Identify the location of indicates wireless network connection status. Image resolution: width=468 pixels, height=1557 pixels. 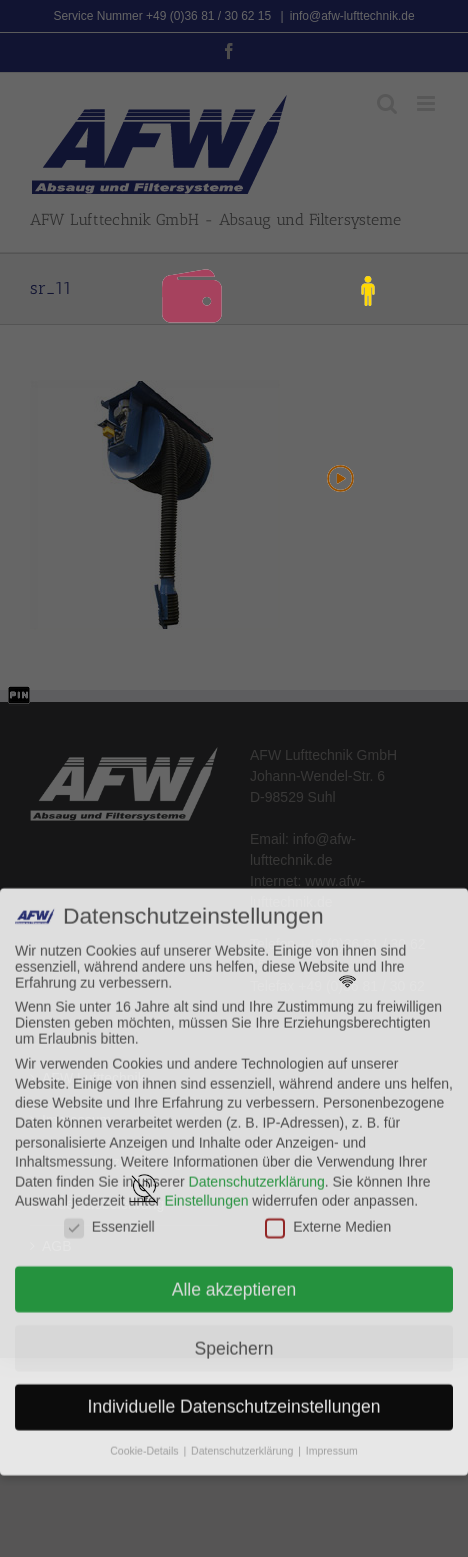
(347, 981).